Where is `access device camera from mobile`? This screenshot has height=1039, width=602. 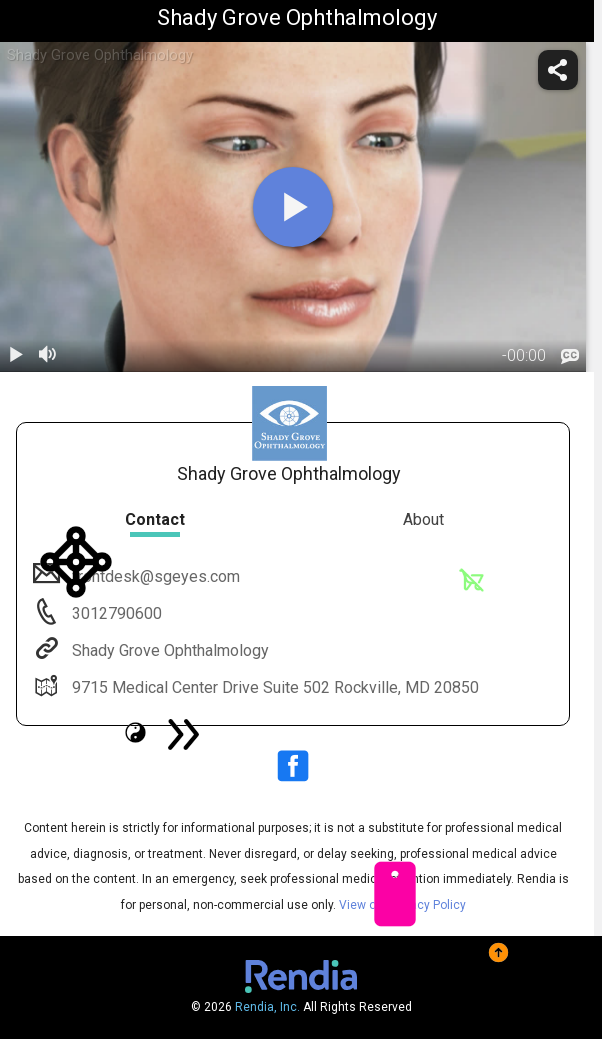
access device camera from mobile is located at coordinates (395, 894).